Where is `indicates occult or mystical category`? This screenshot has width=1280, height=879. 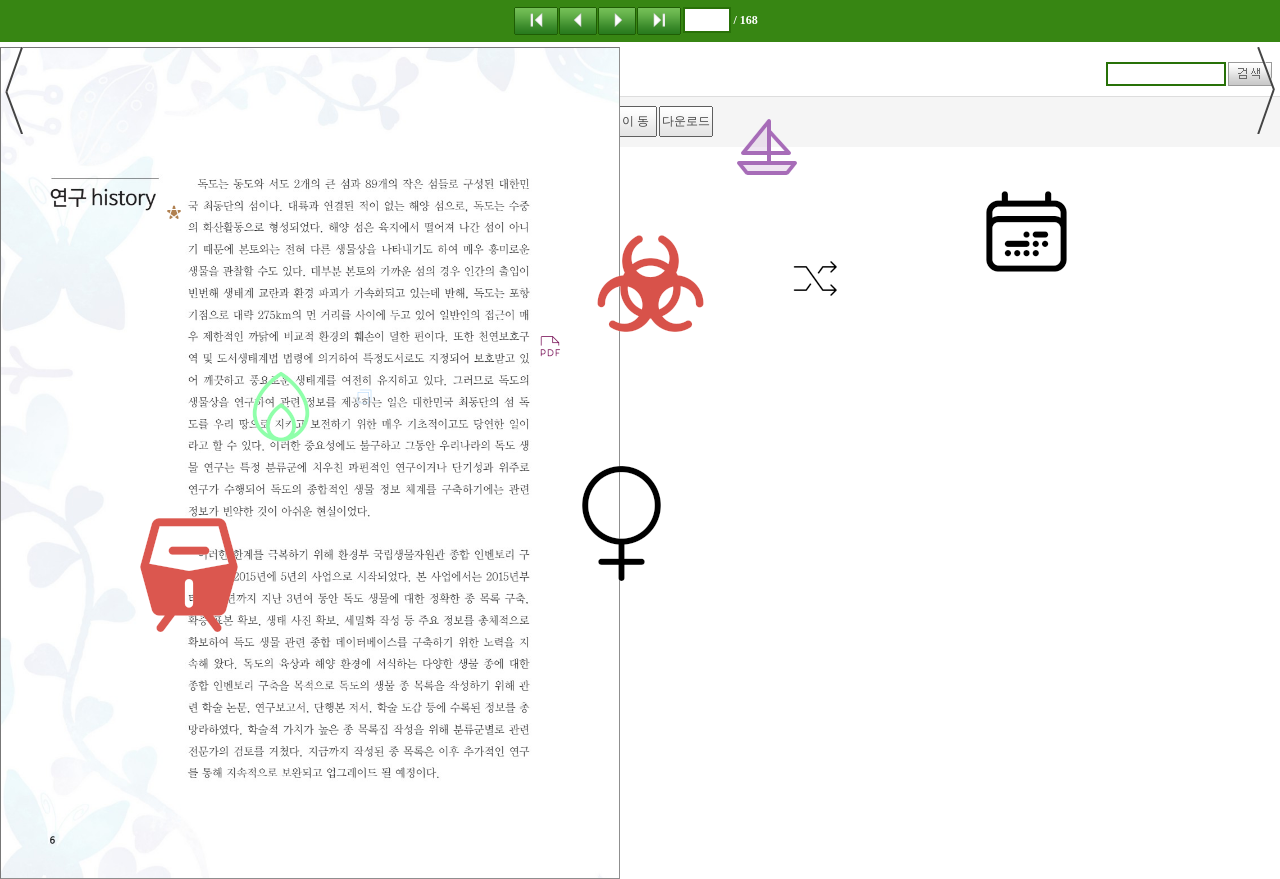 indicates occult or mystical category is located at coordinates (174, 213).